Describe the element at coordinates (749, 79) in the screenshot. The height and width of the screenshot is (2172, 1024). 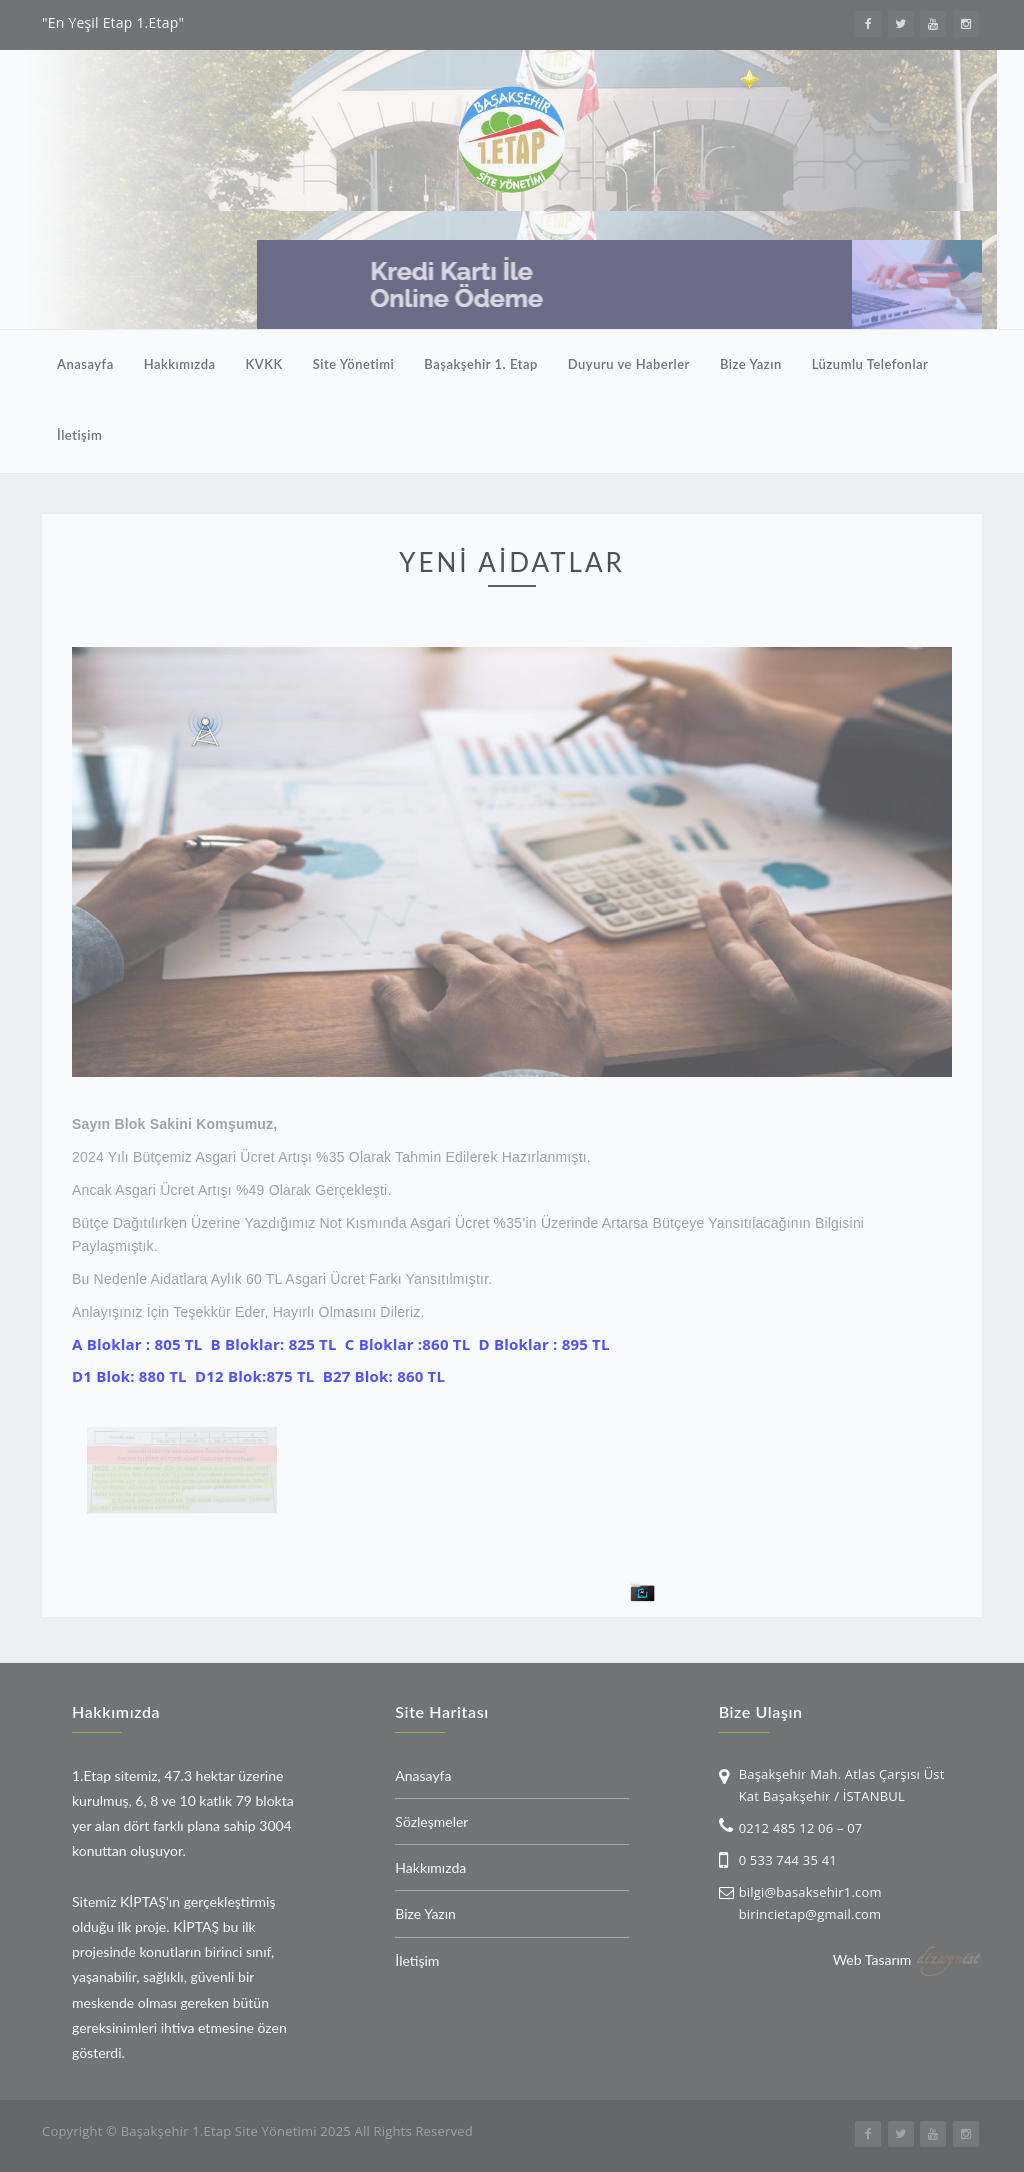
I see `view information about this application` at that location.